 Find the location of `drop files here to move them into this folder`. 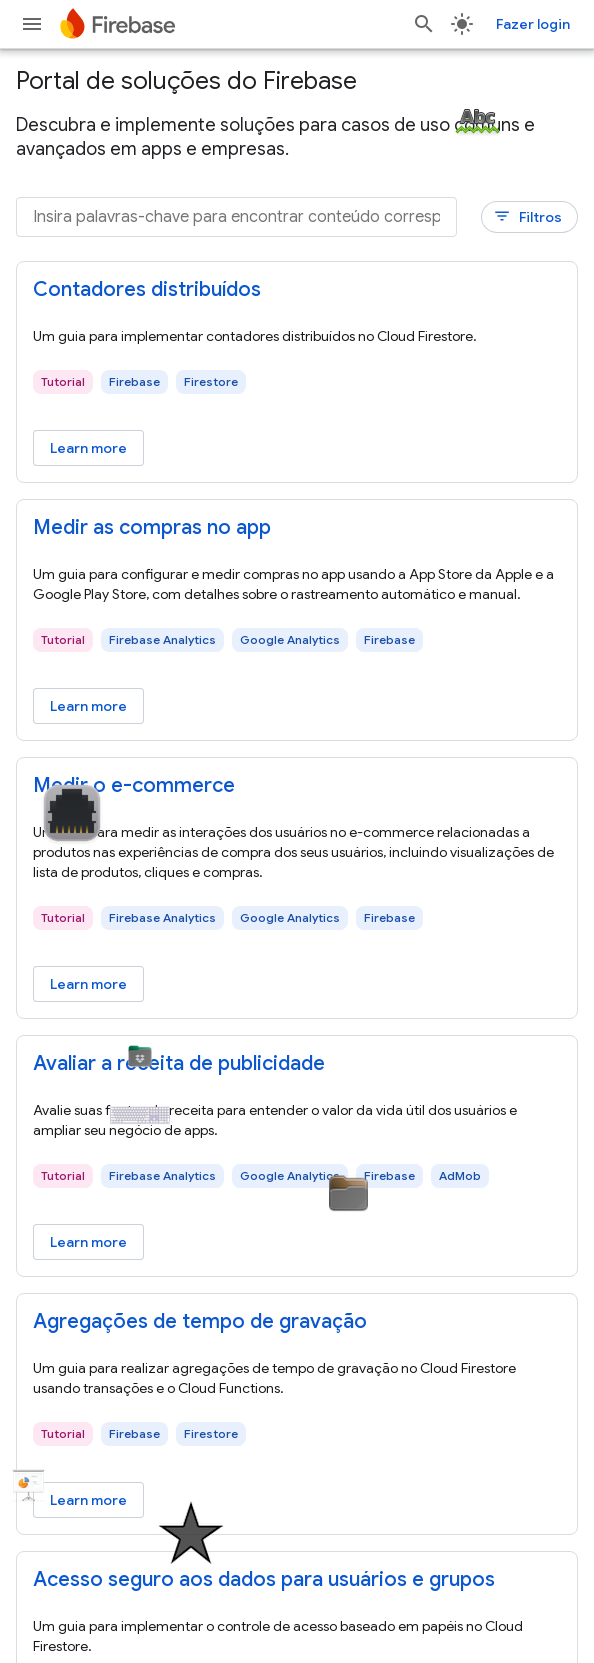

drop files here to move them into this folder is located at coordinates (348, 1192).